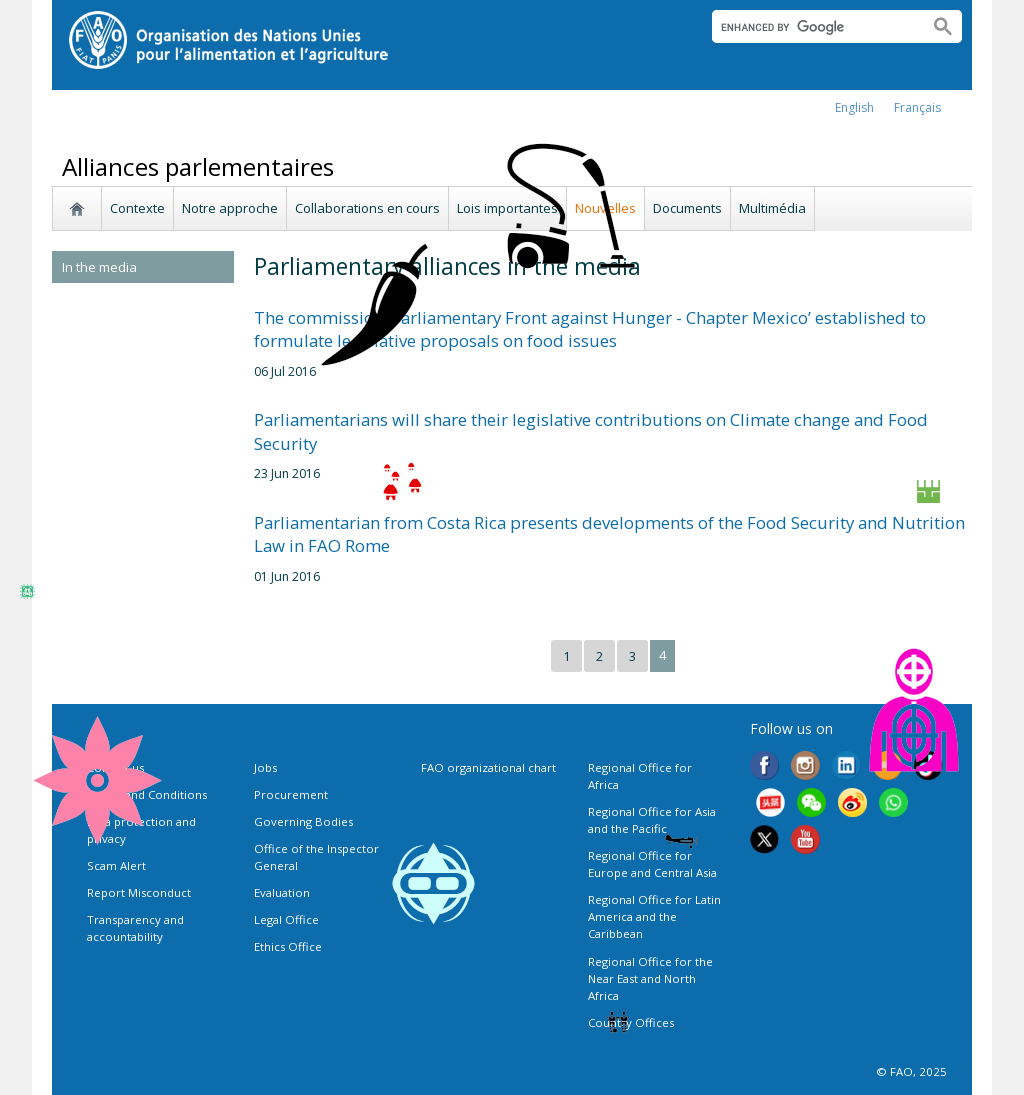 This screenshot has height=1095, width=1024. Describe the element at coordinates (928, 491) in the screenshot. I see `castle or fortress icon for strategy games` at that location.